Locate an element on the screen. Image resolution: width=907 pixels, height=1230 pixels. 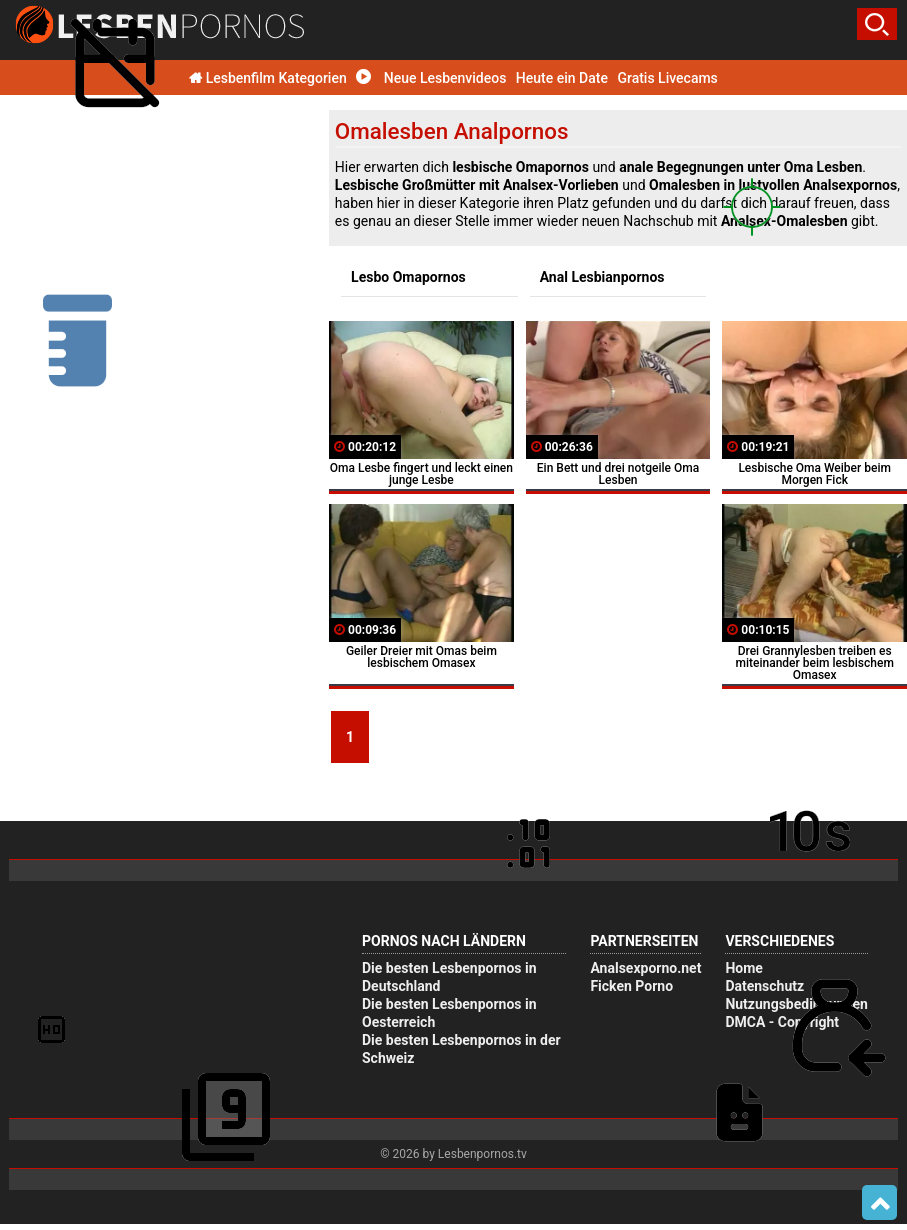
indicates high definition video quality is available is located at coordinates (51, 1029).